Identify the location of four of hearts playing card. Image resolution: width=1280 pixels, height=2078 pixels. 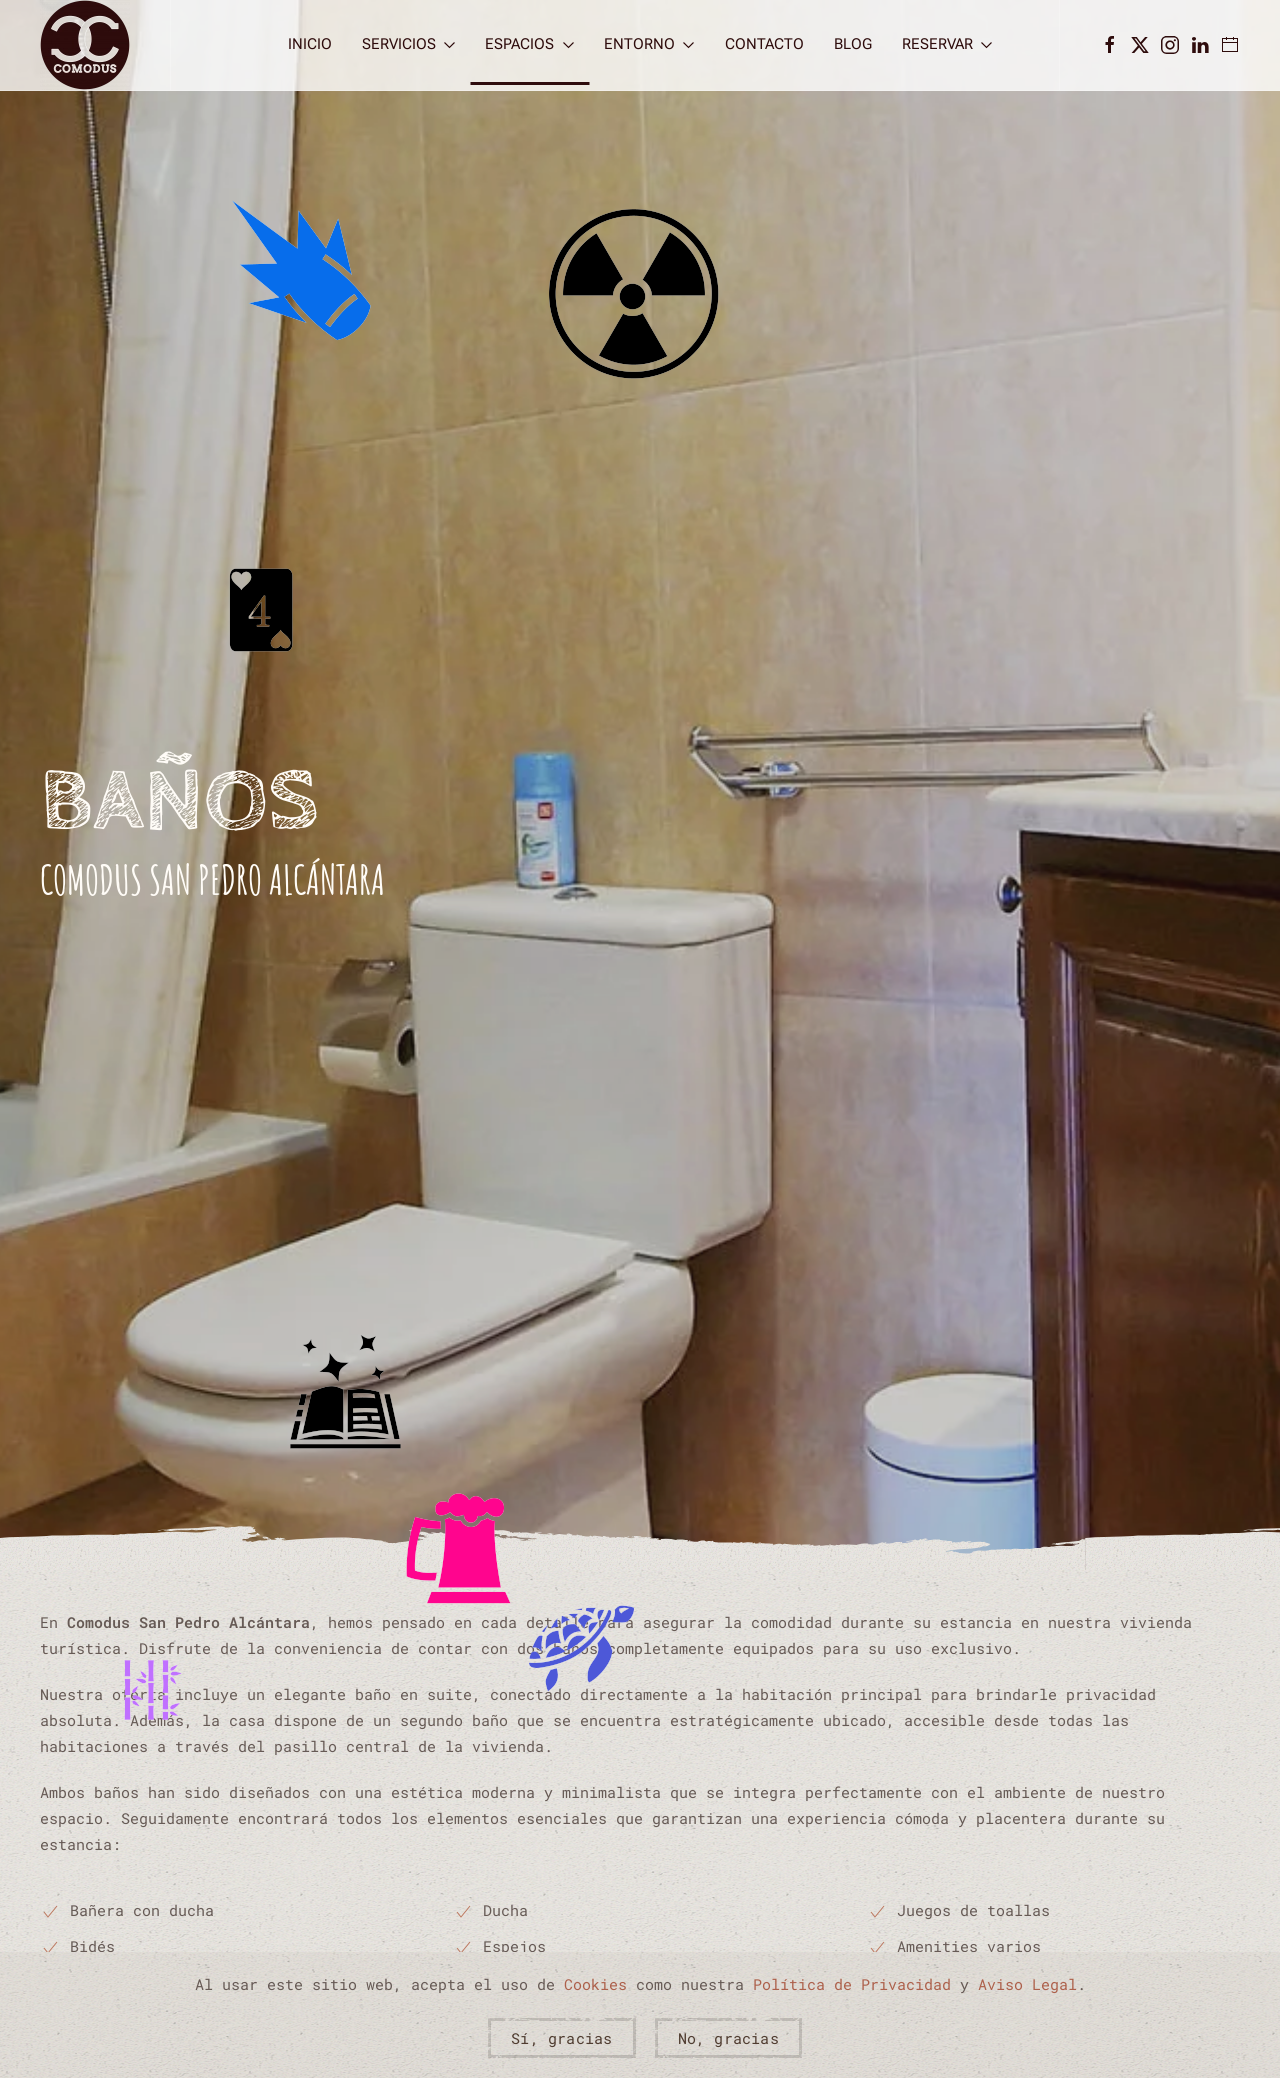
(261, 610).